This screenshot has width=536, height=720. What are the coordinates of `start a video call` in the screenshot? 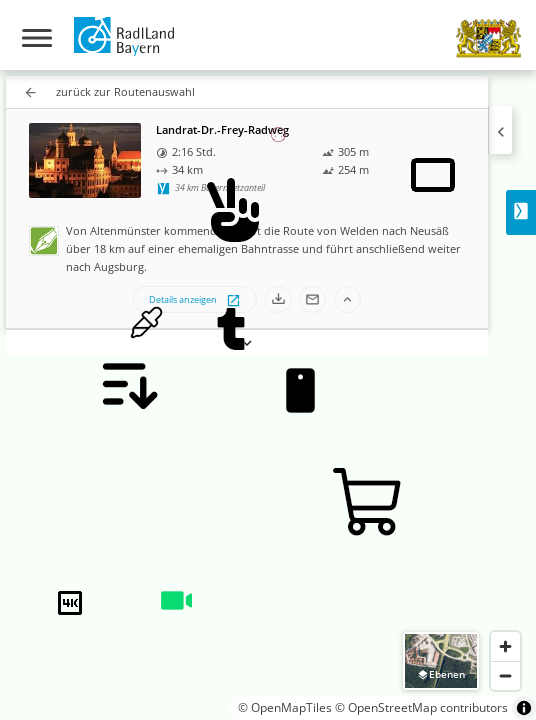 It's located at (175, 600).